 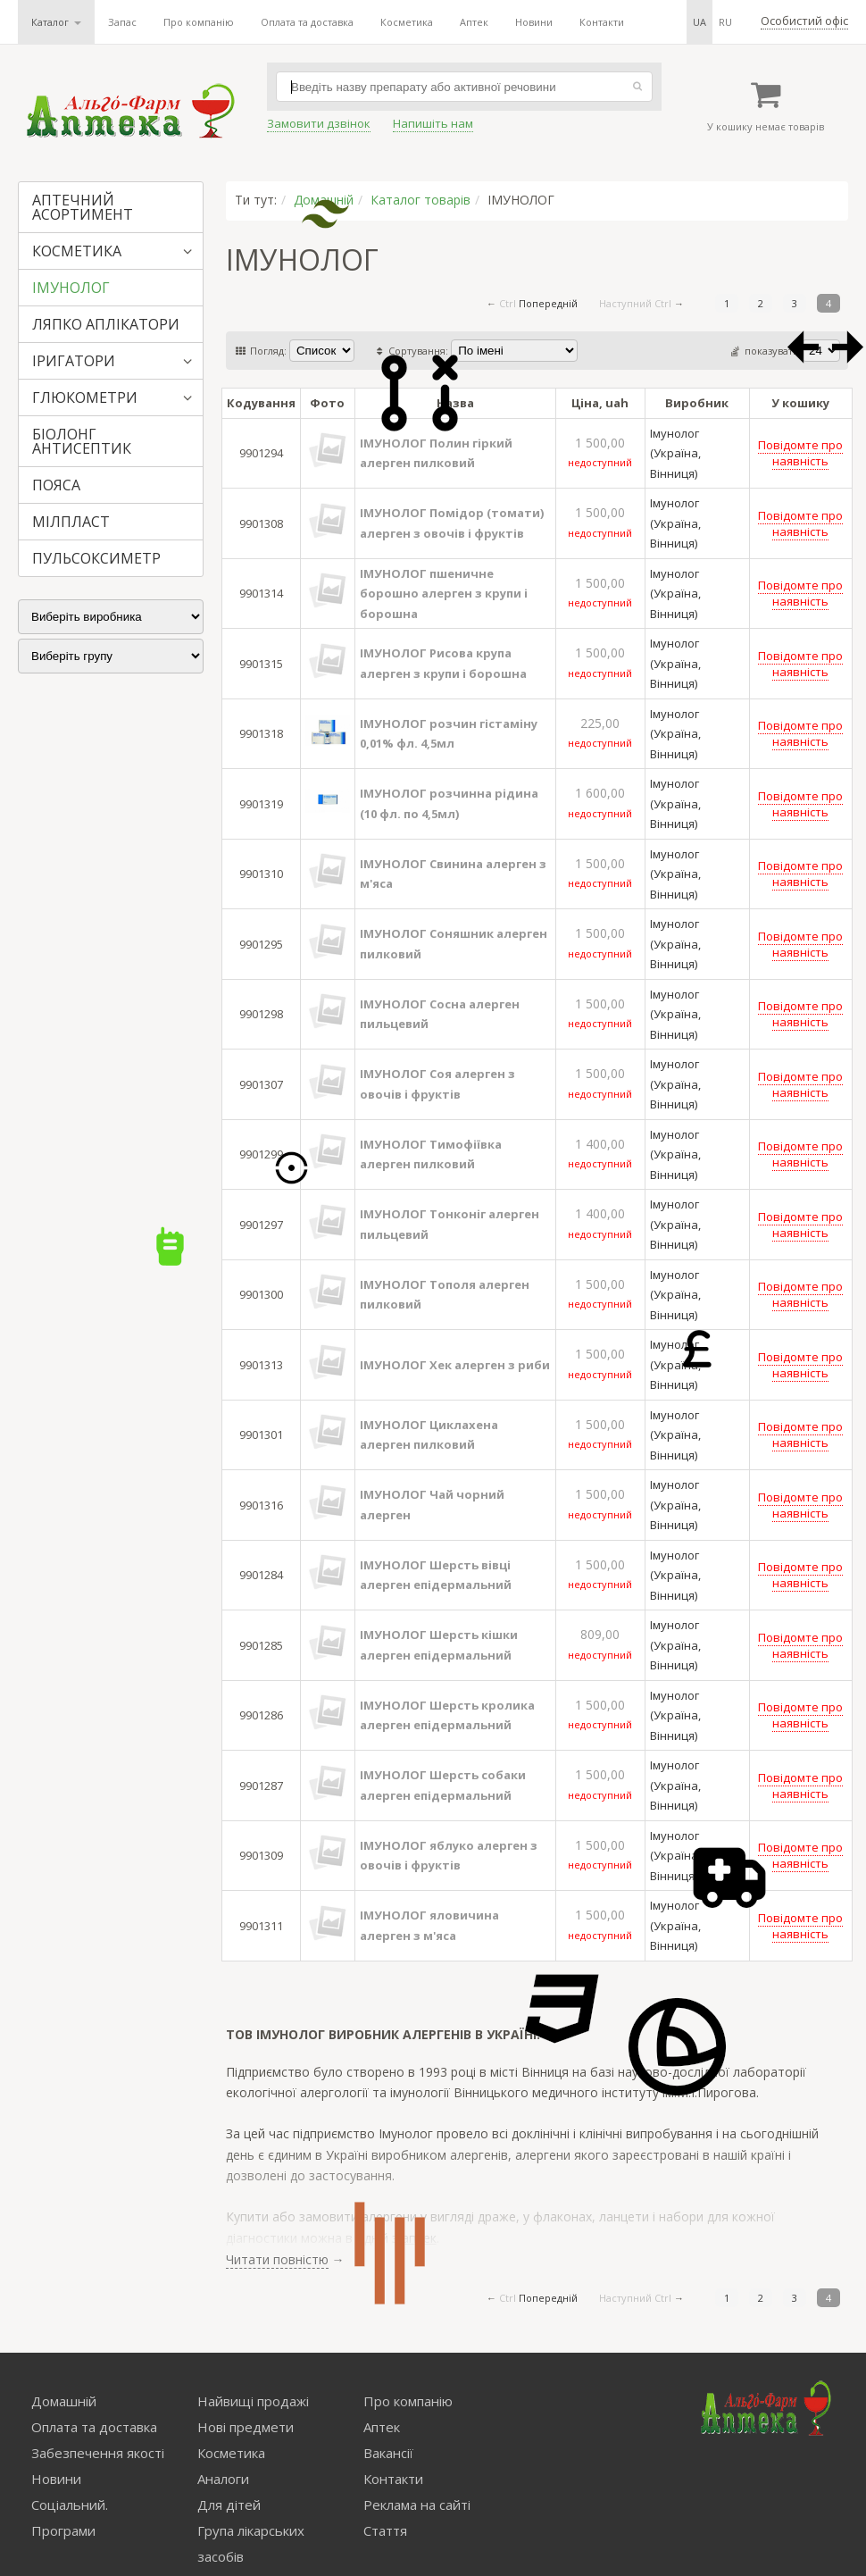 I want to click on css3 logo, so click(x=564, y=2009).